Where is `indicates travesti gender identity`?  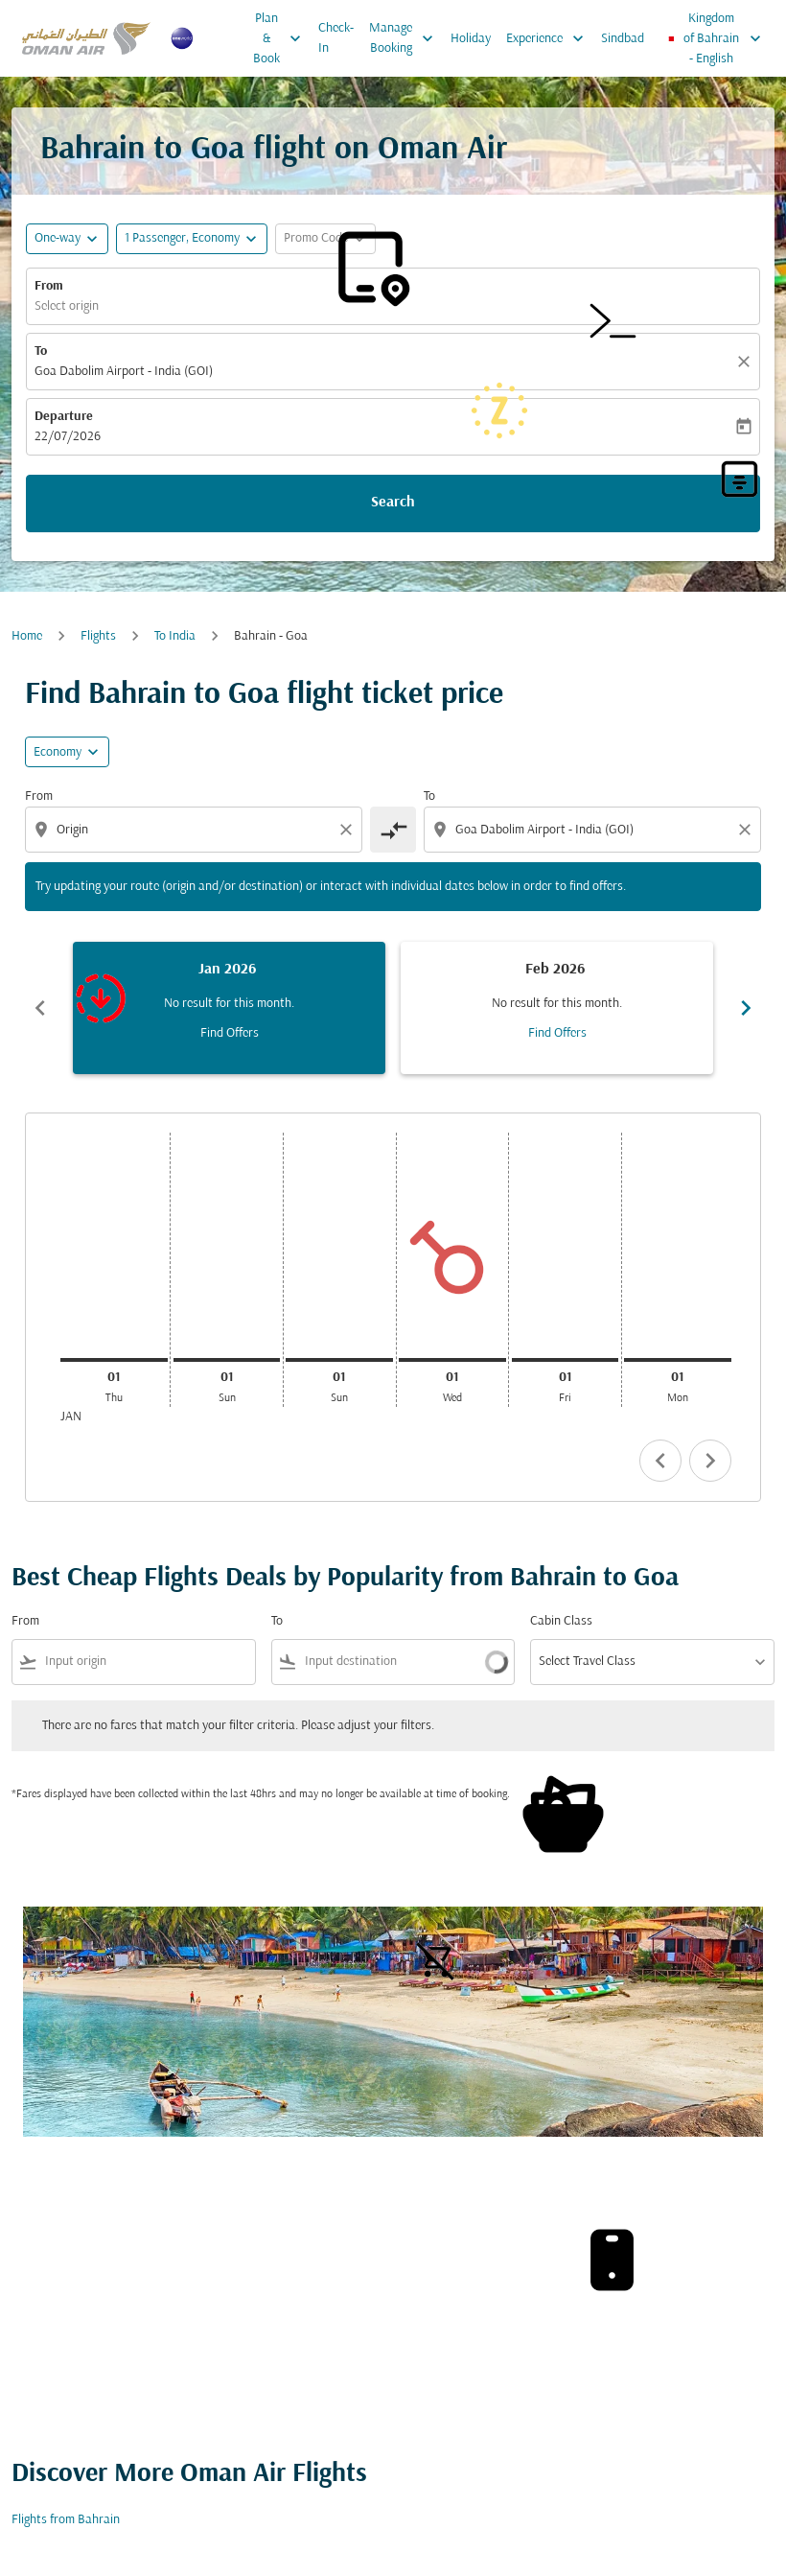
indicates travesti gender identity is located at coordinates (447, 1257).